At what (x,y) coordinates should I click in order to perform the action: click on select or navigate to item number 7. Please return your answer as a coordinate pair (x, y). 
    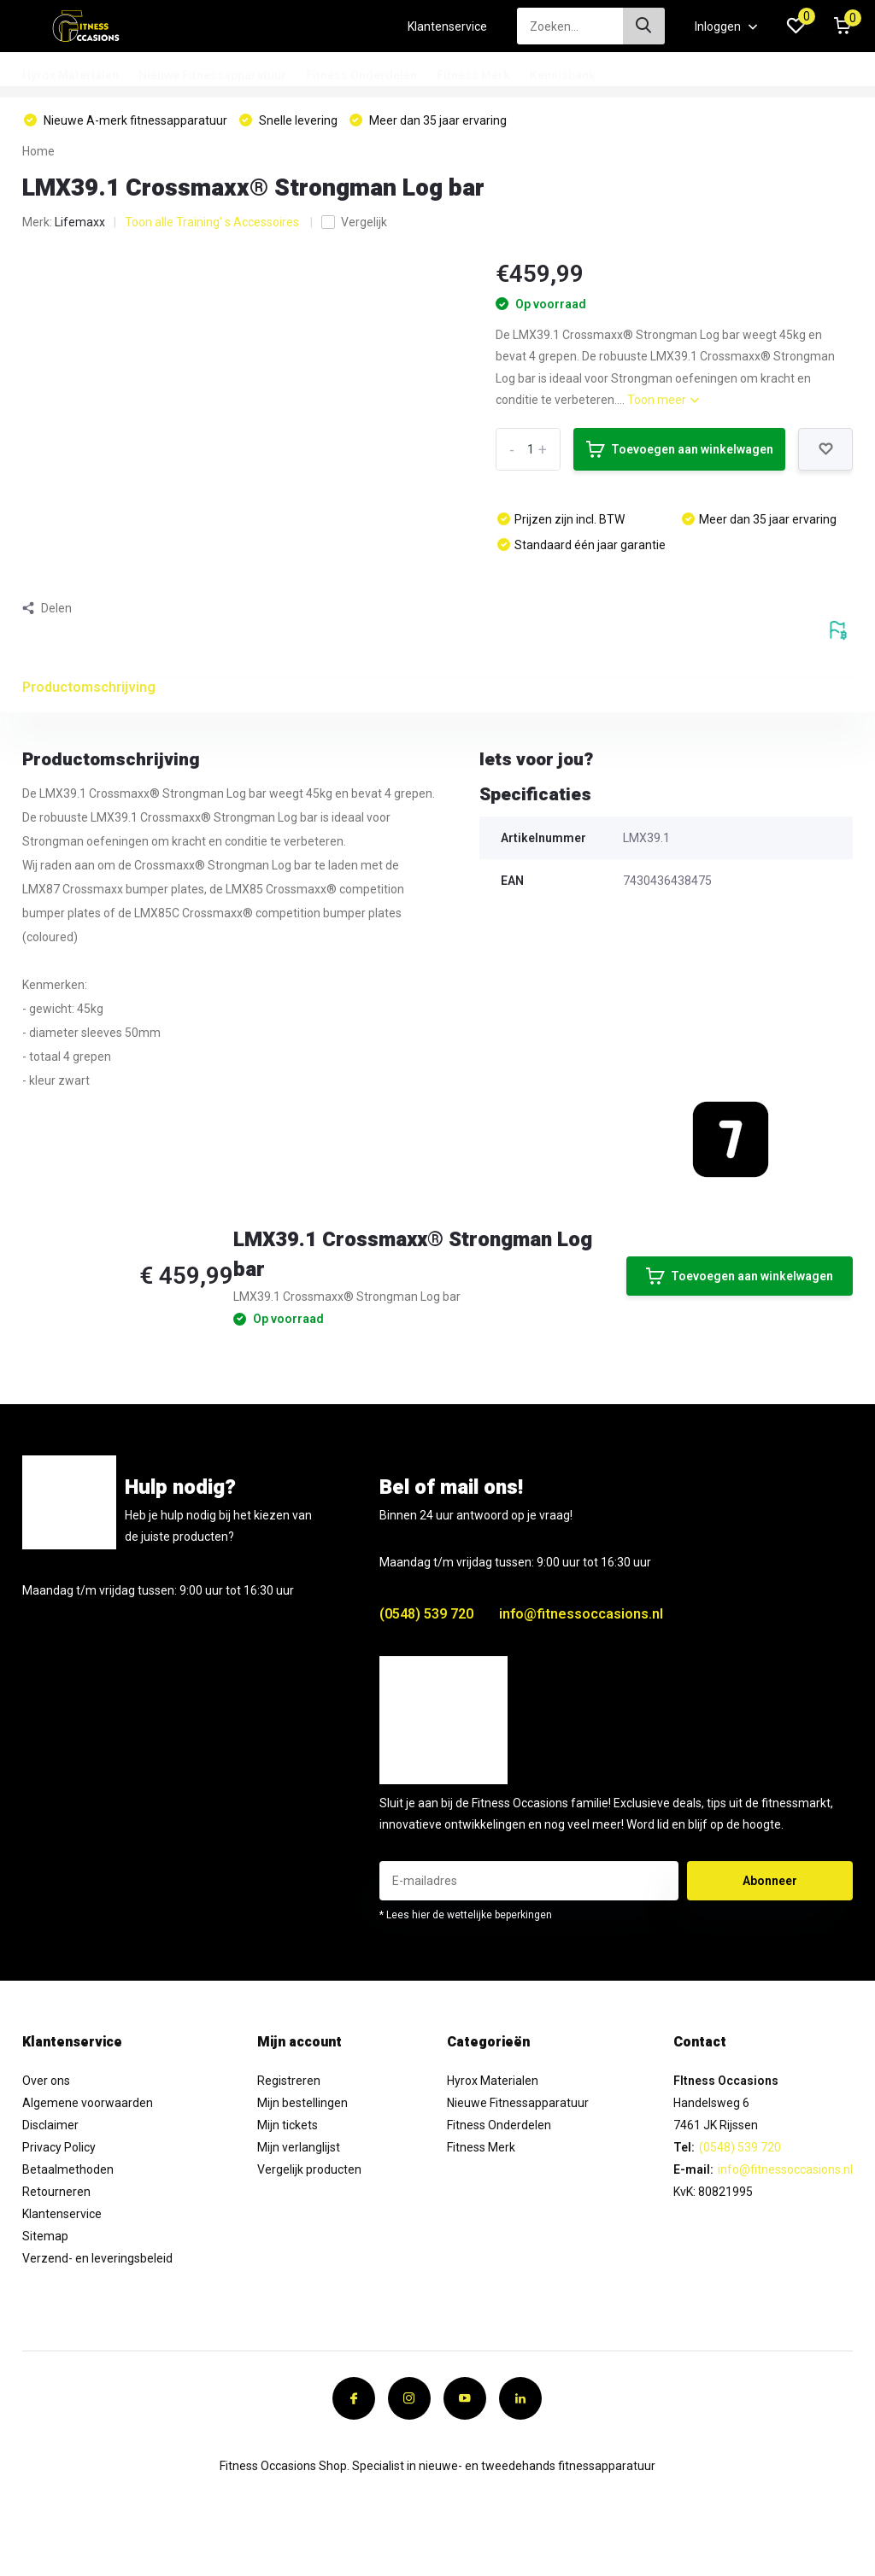
    Looking at the image, I should click on (731, 1139).